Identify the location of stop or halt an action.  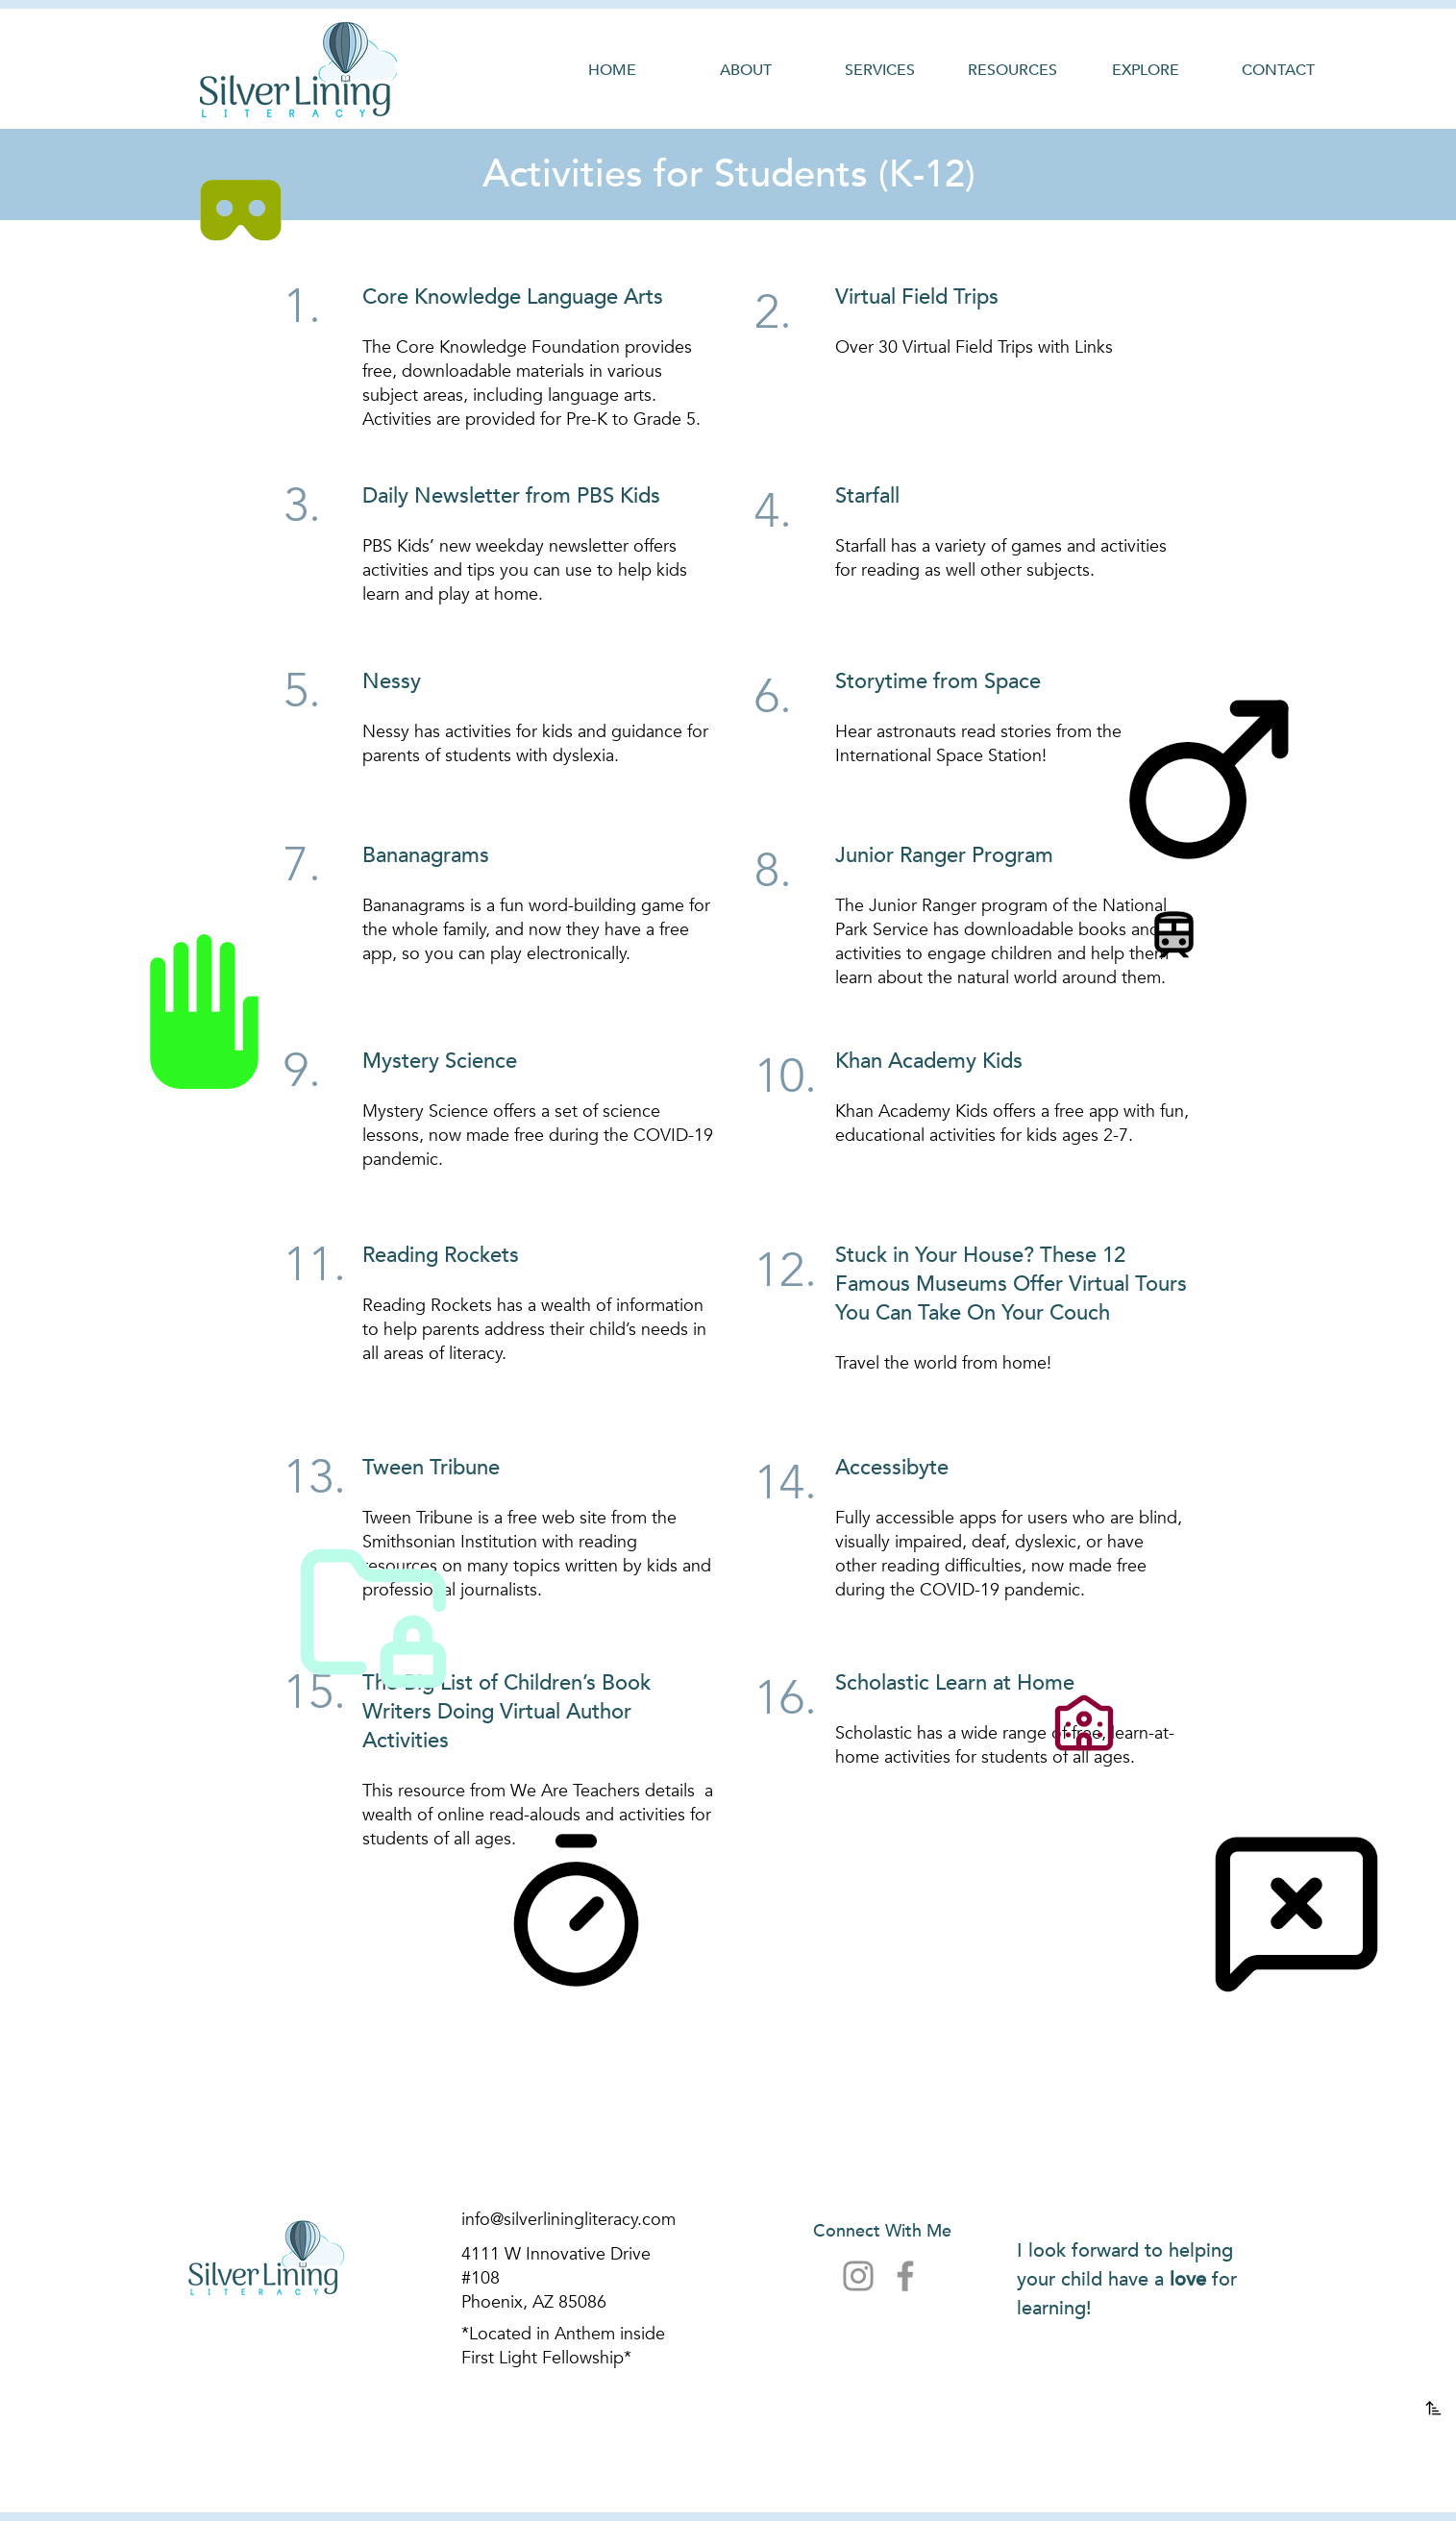
(204, 1011).